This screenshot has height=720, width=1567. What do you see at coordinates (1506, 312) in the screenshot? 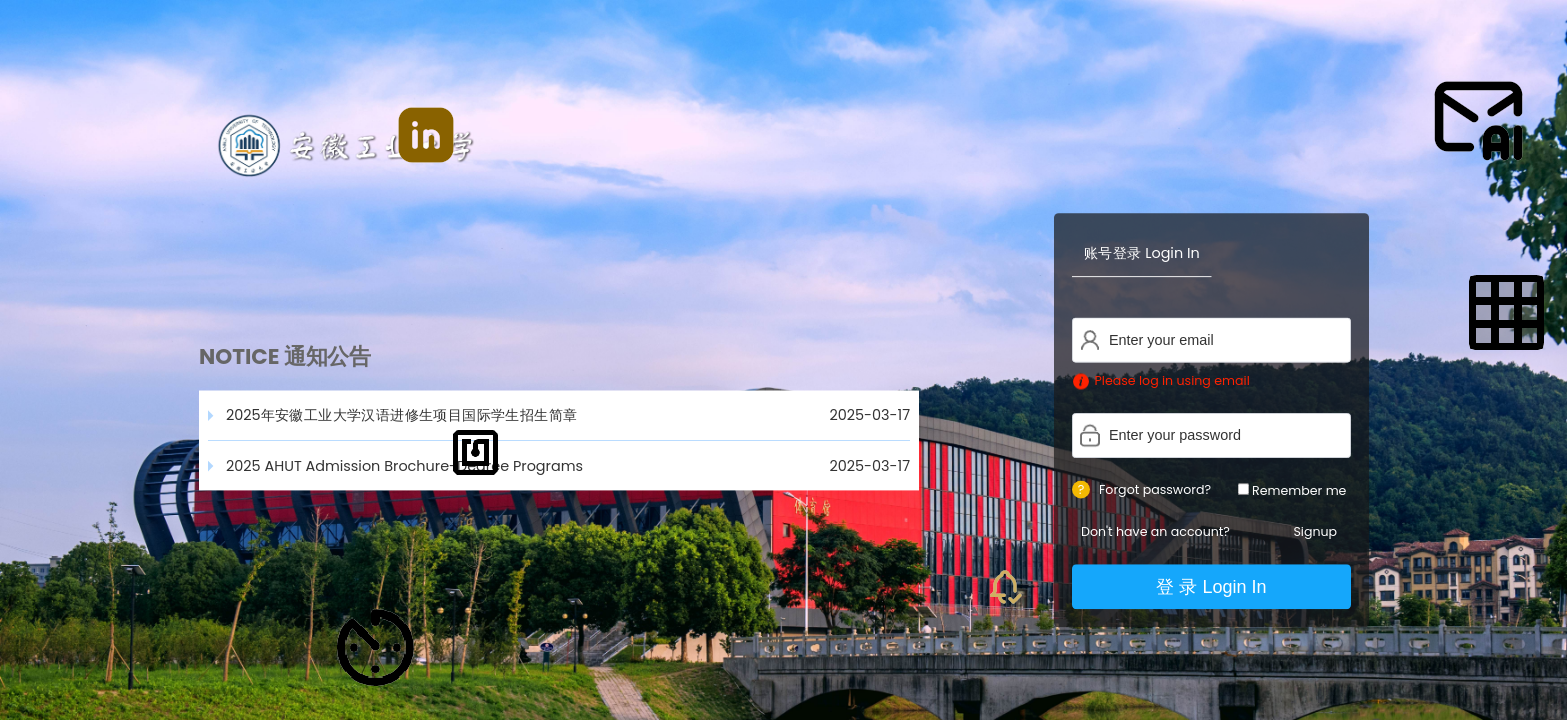
I see `toggle grid view layout` at bounding box center [1506, 312].